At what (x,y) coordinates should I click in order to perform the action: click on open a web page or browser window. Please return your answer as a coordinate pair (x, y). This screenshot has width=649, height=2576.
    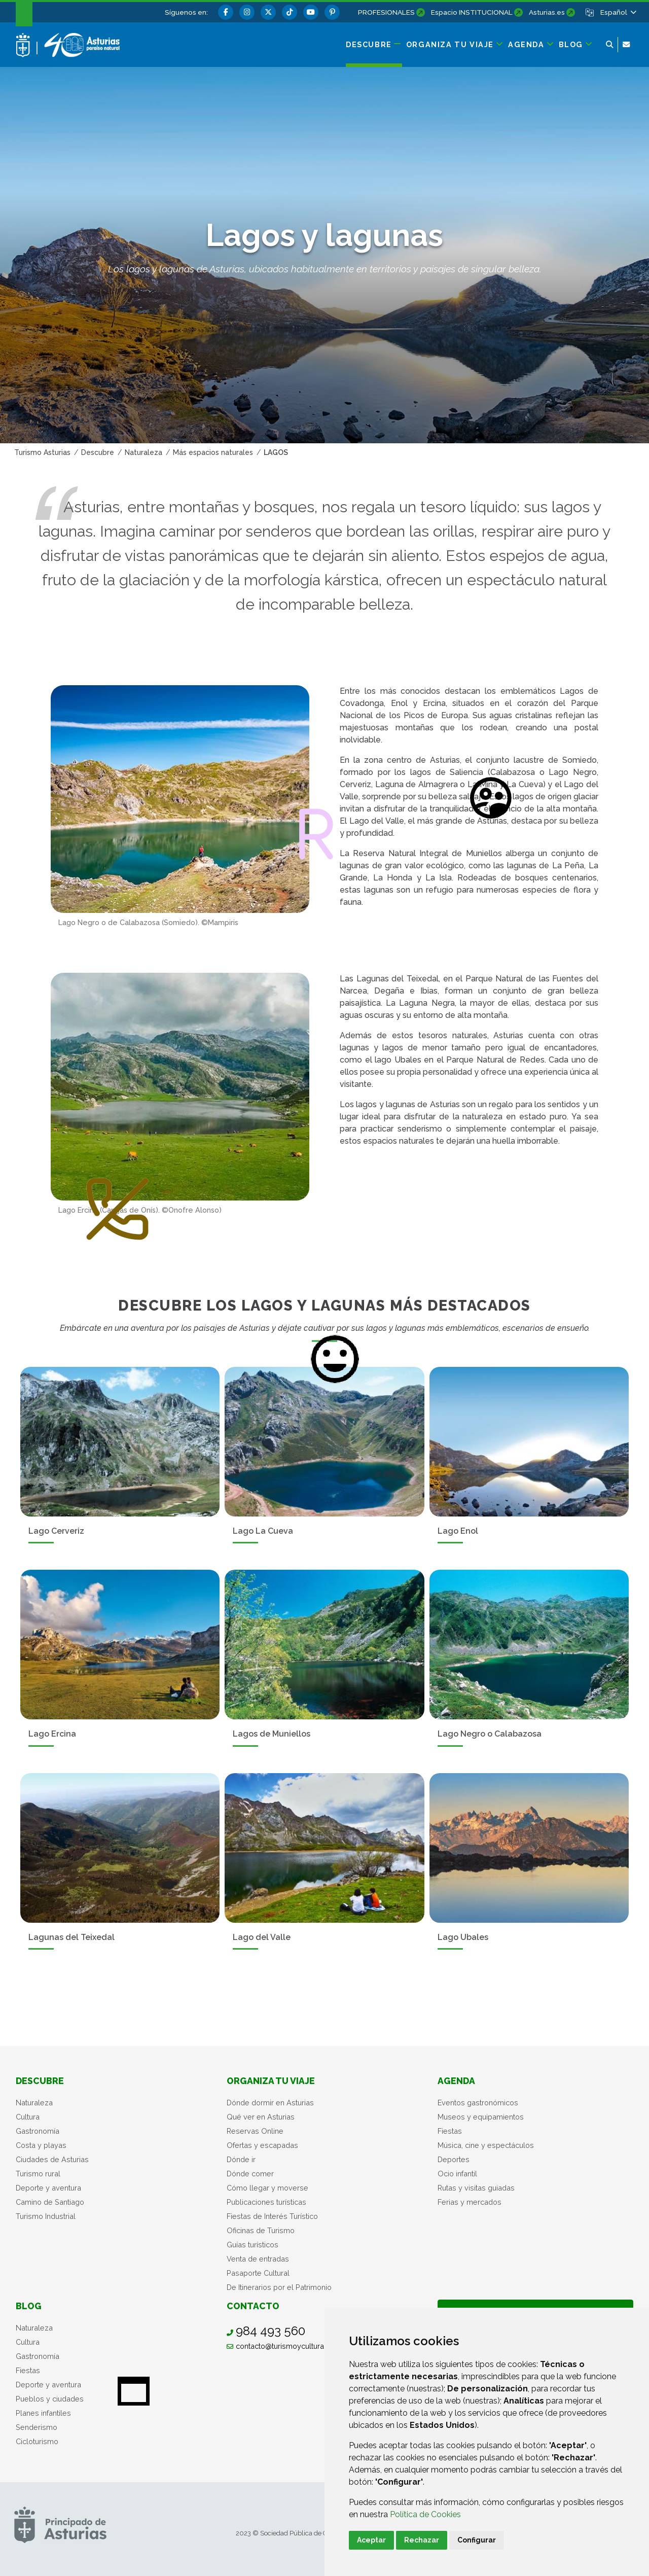
    Looking at the image, I should click on (133, 2391).